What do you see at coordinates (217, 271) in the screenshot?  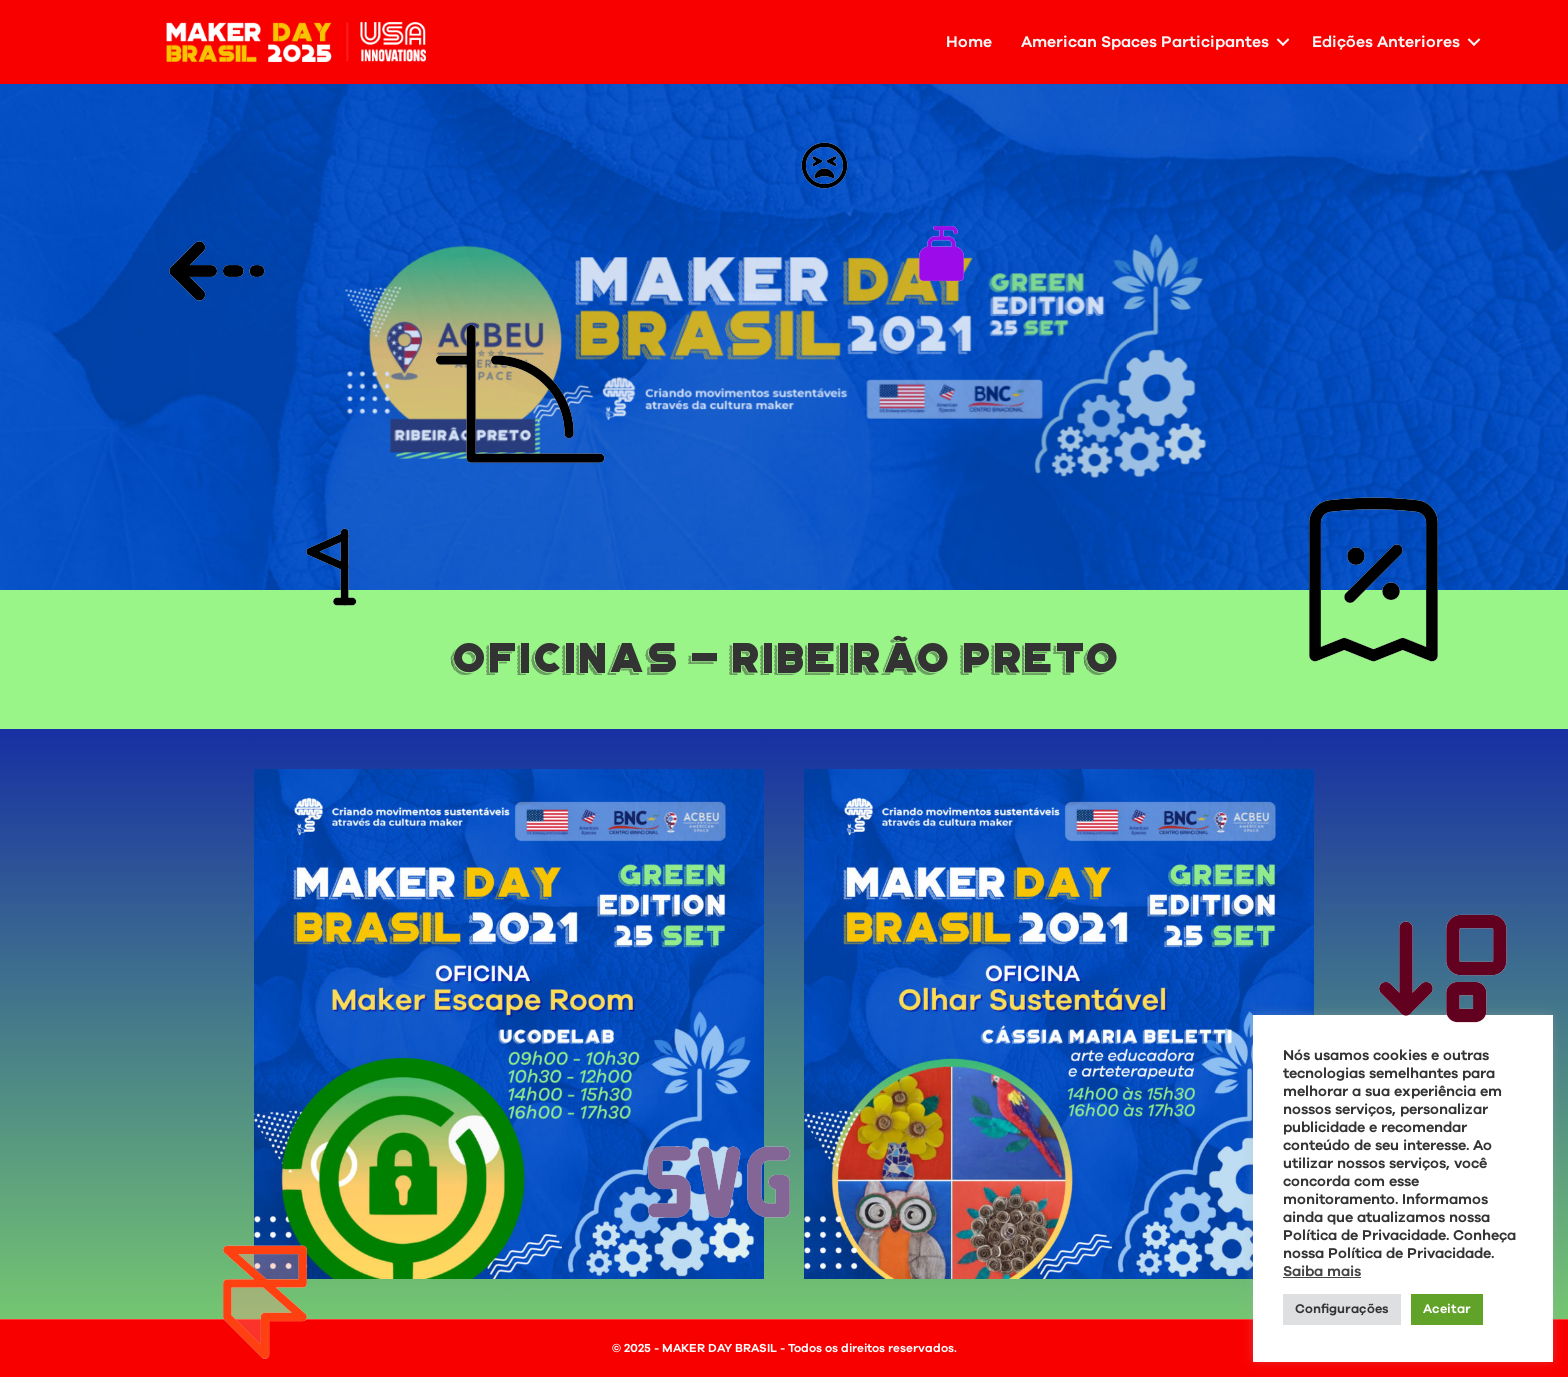 I see `go back to previous step` at bounding box center [217, 271].